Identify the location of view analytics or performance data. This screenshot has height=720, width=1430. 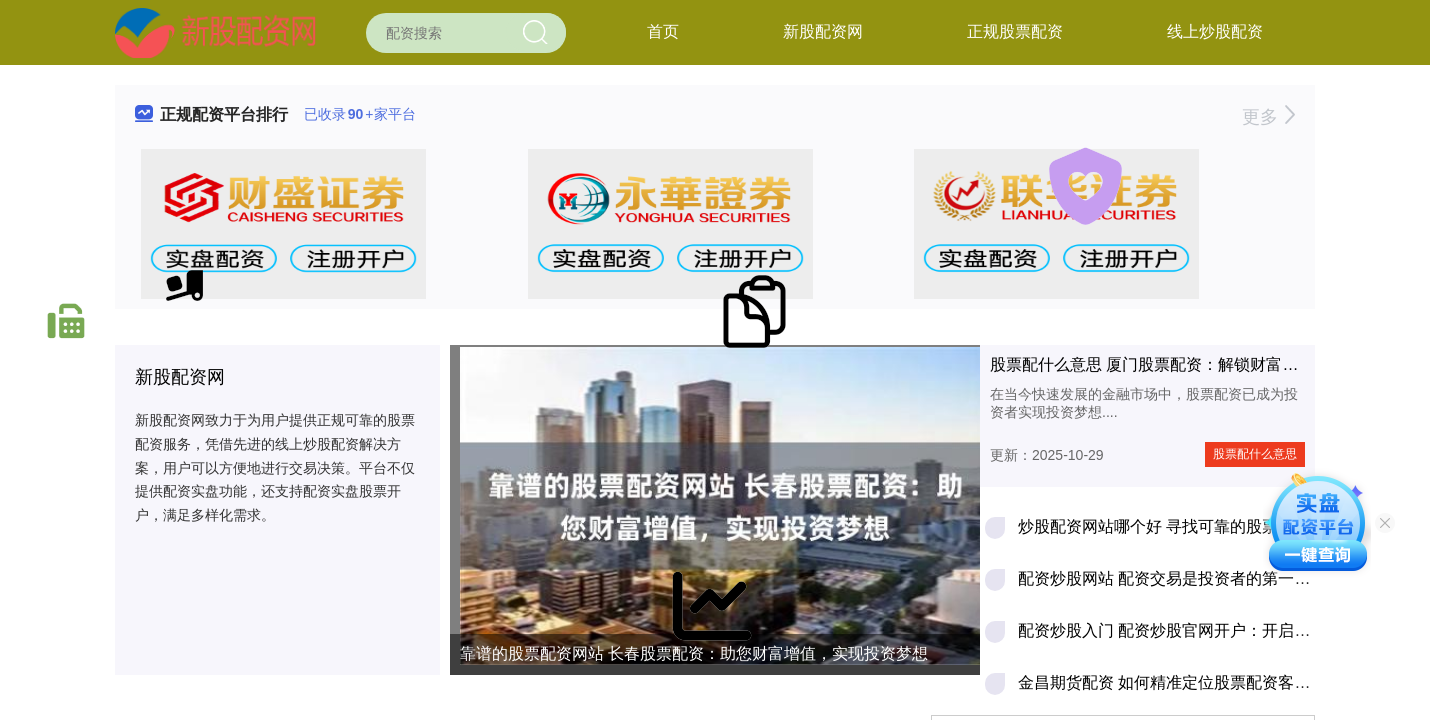
(712, 606).